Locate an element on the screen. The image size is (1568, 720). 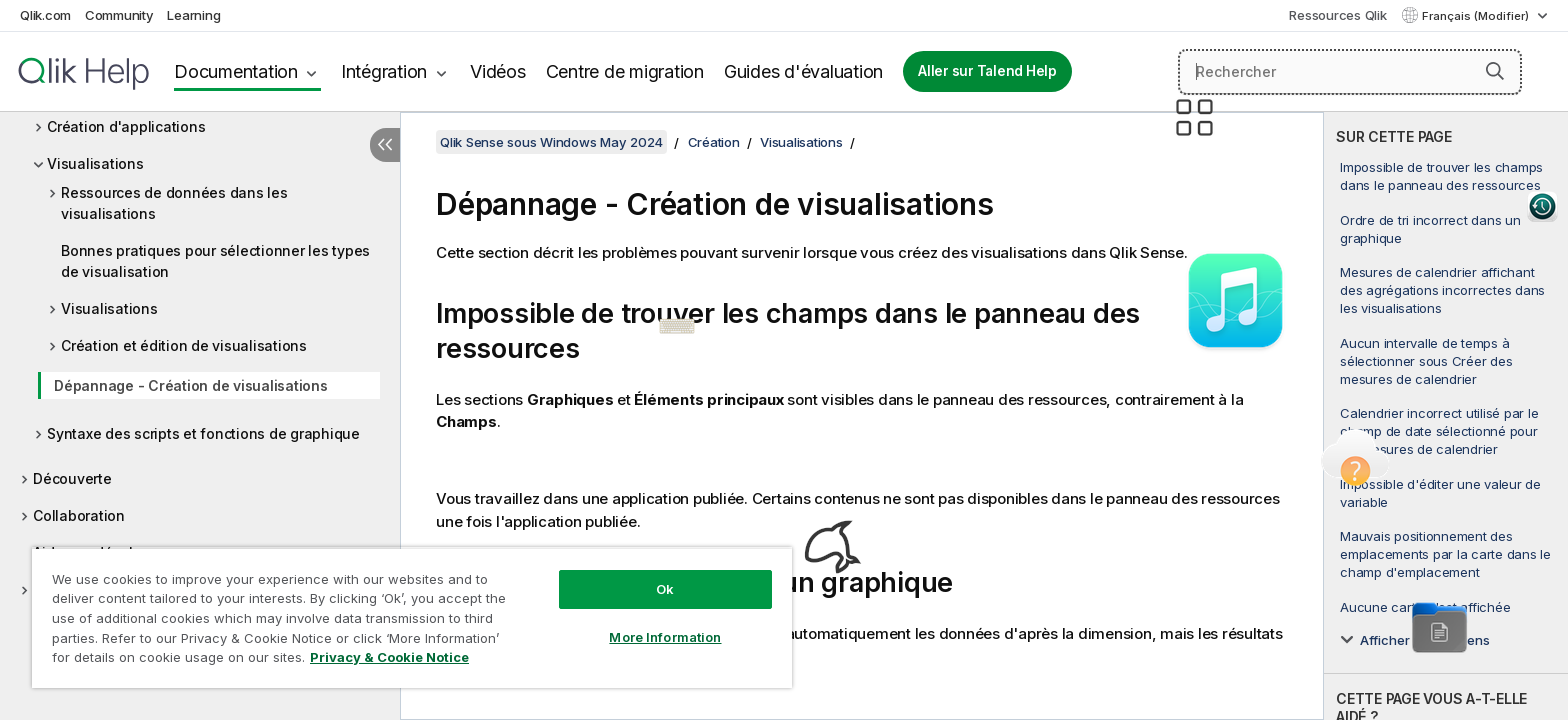
launch orca screen reader application is located at coordinates (832, 547).